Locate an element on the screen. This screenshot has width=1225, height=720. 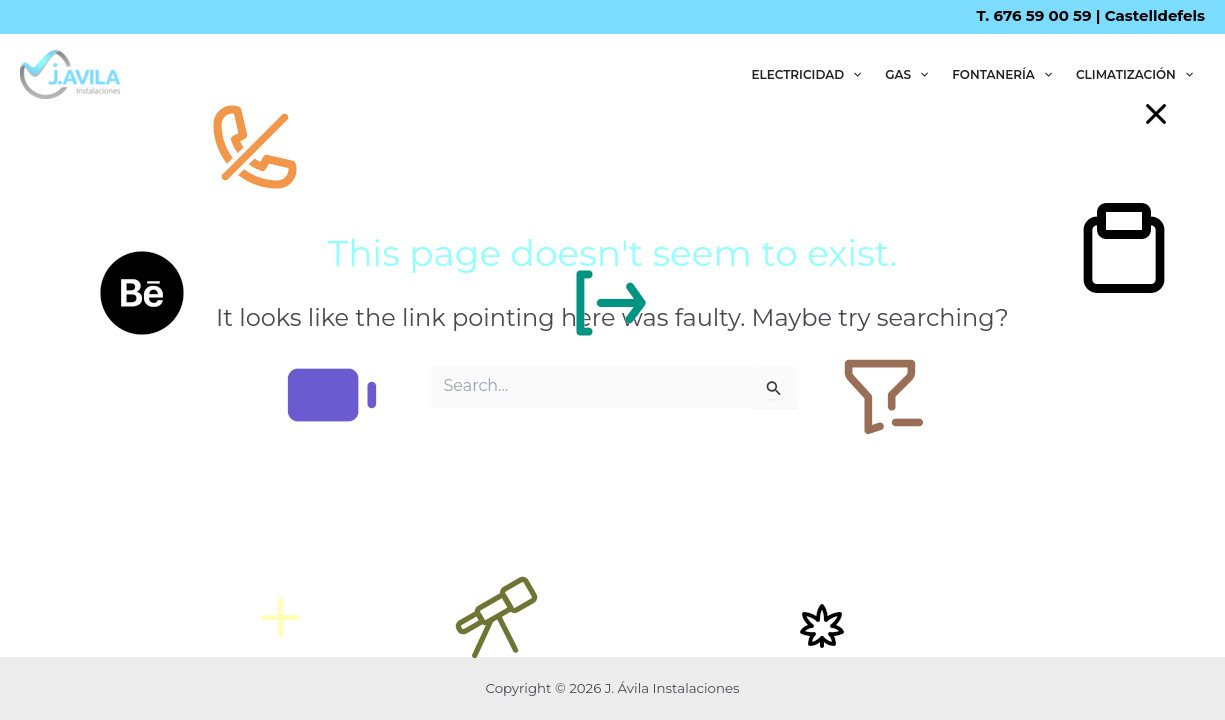
log out of your account is located at coordinates (609, 303).